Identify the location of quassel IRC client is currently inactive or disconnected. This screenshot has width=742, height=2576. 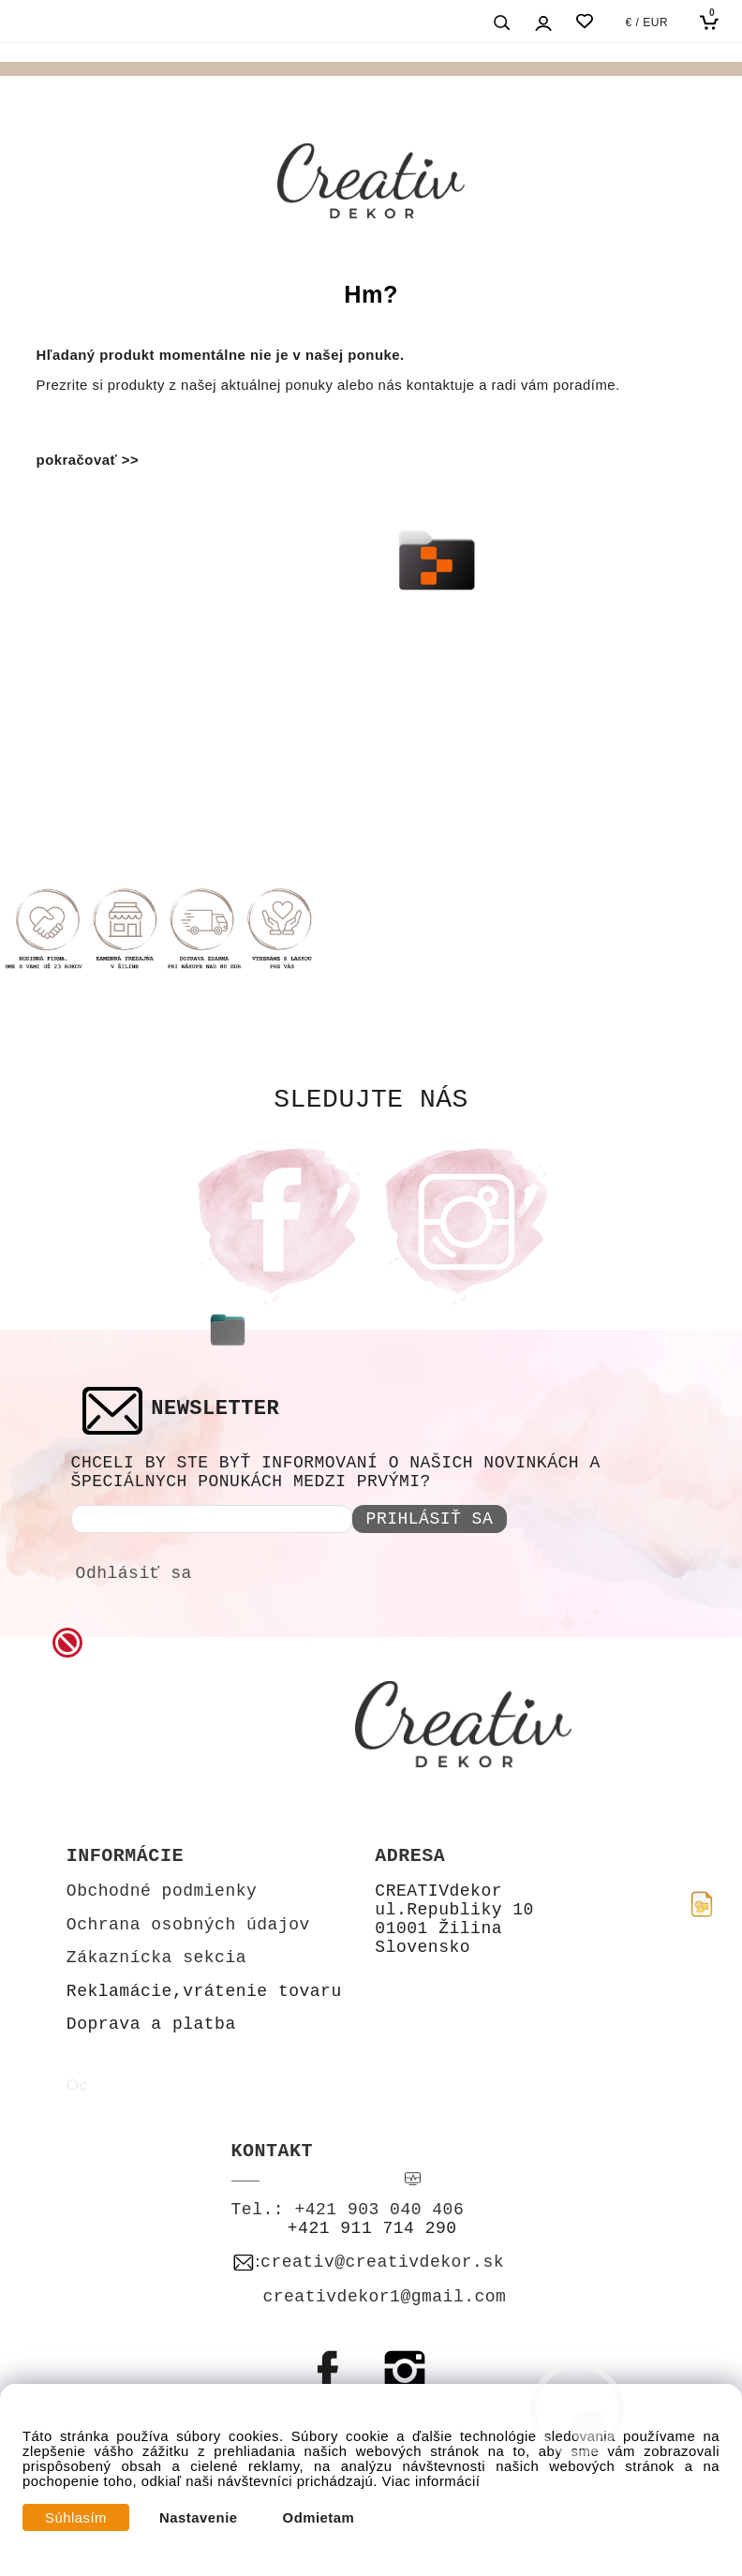
(577, 2409).